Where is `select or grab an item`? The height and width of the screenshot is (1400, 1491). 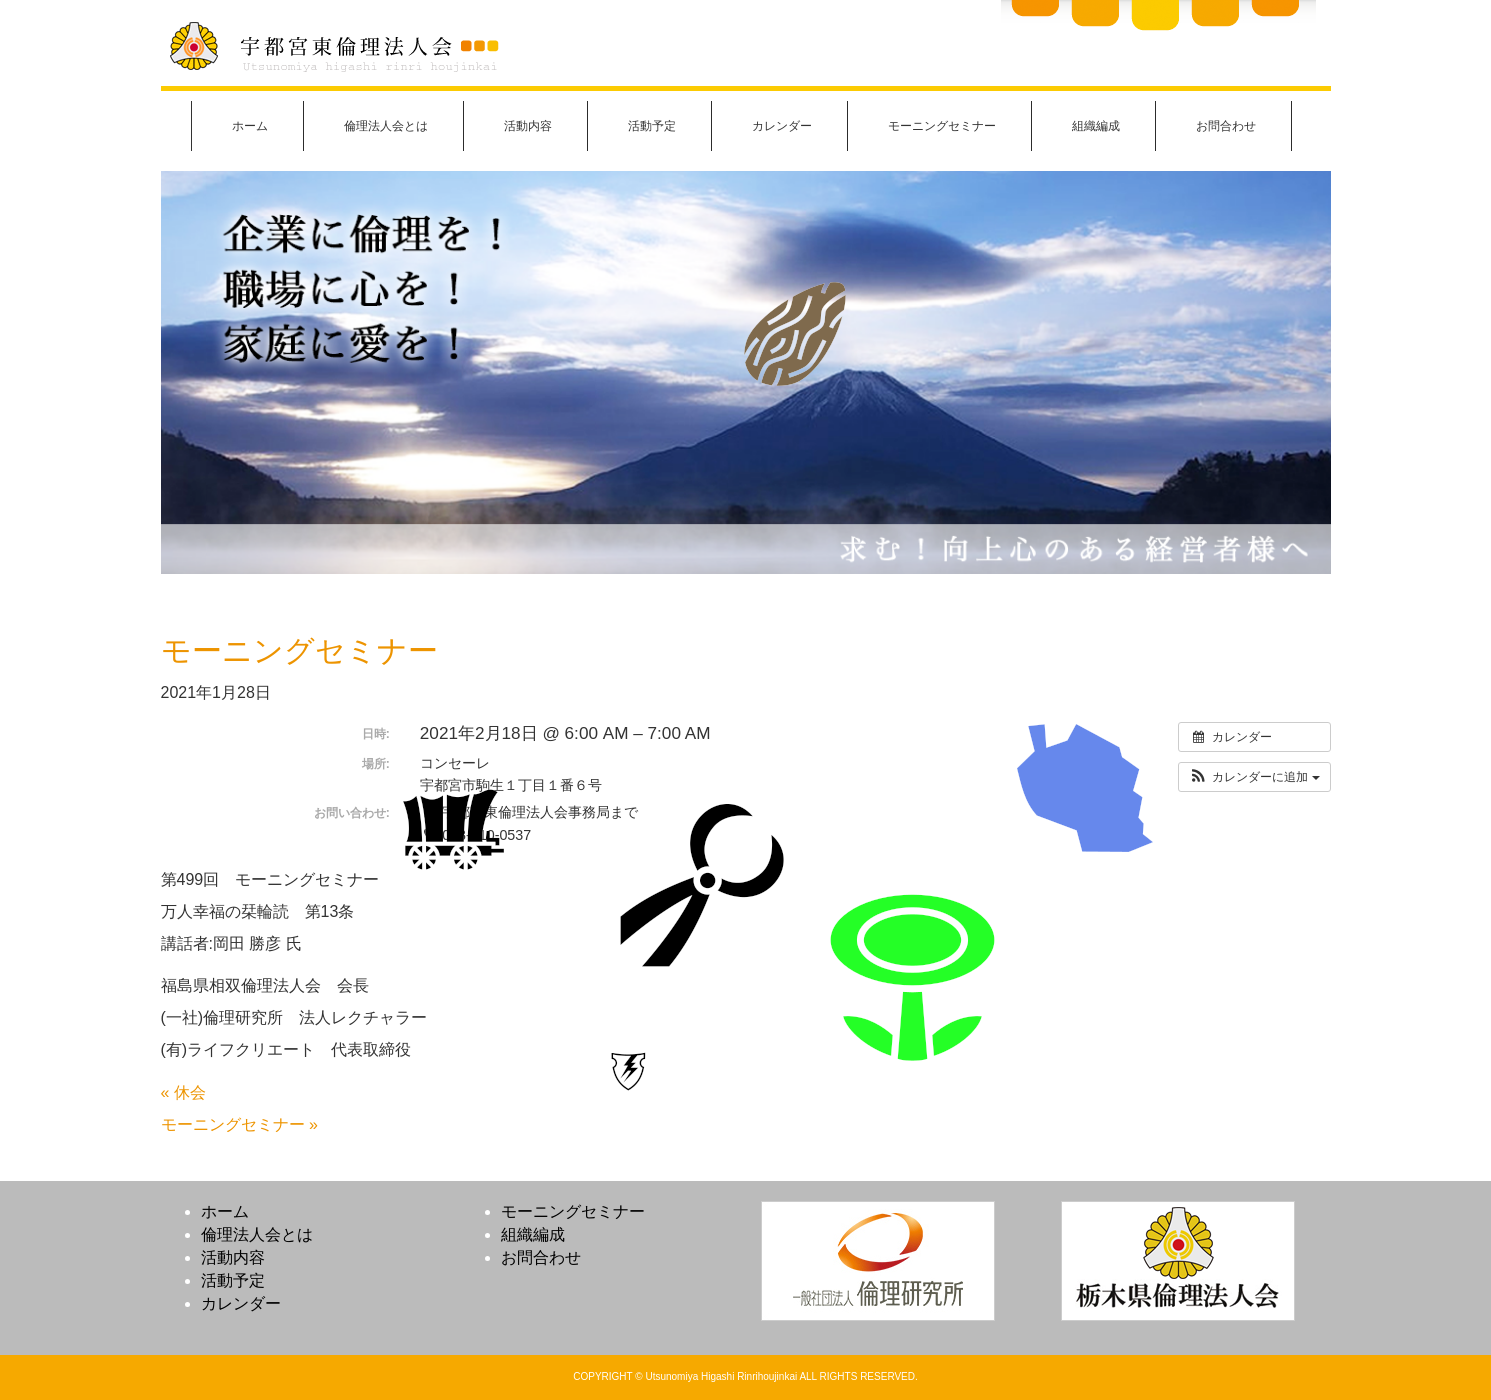 select or grab an item is located at coordinates (702, 885).